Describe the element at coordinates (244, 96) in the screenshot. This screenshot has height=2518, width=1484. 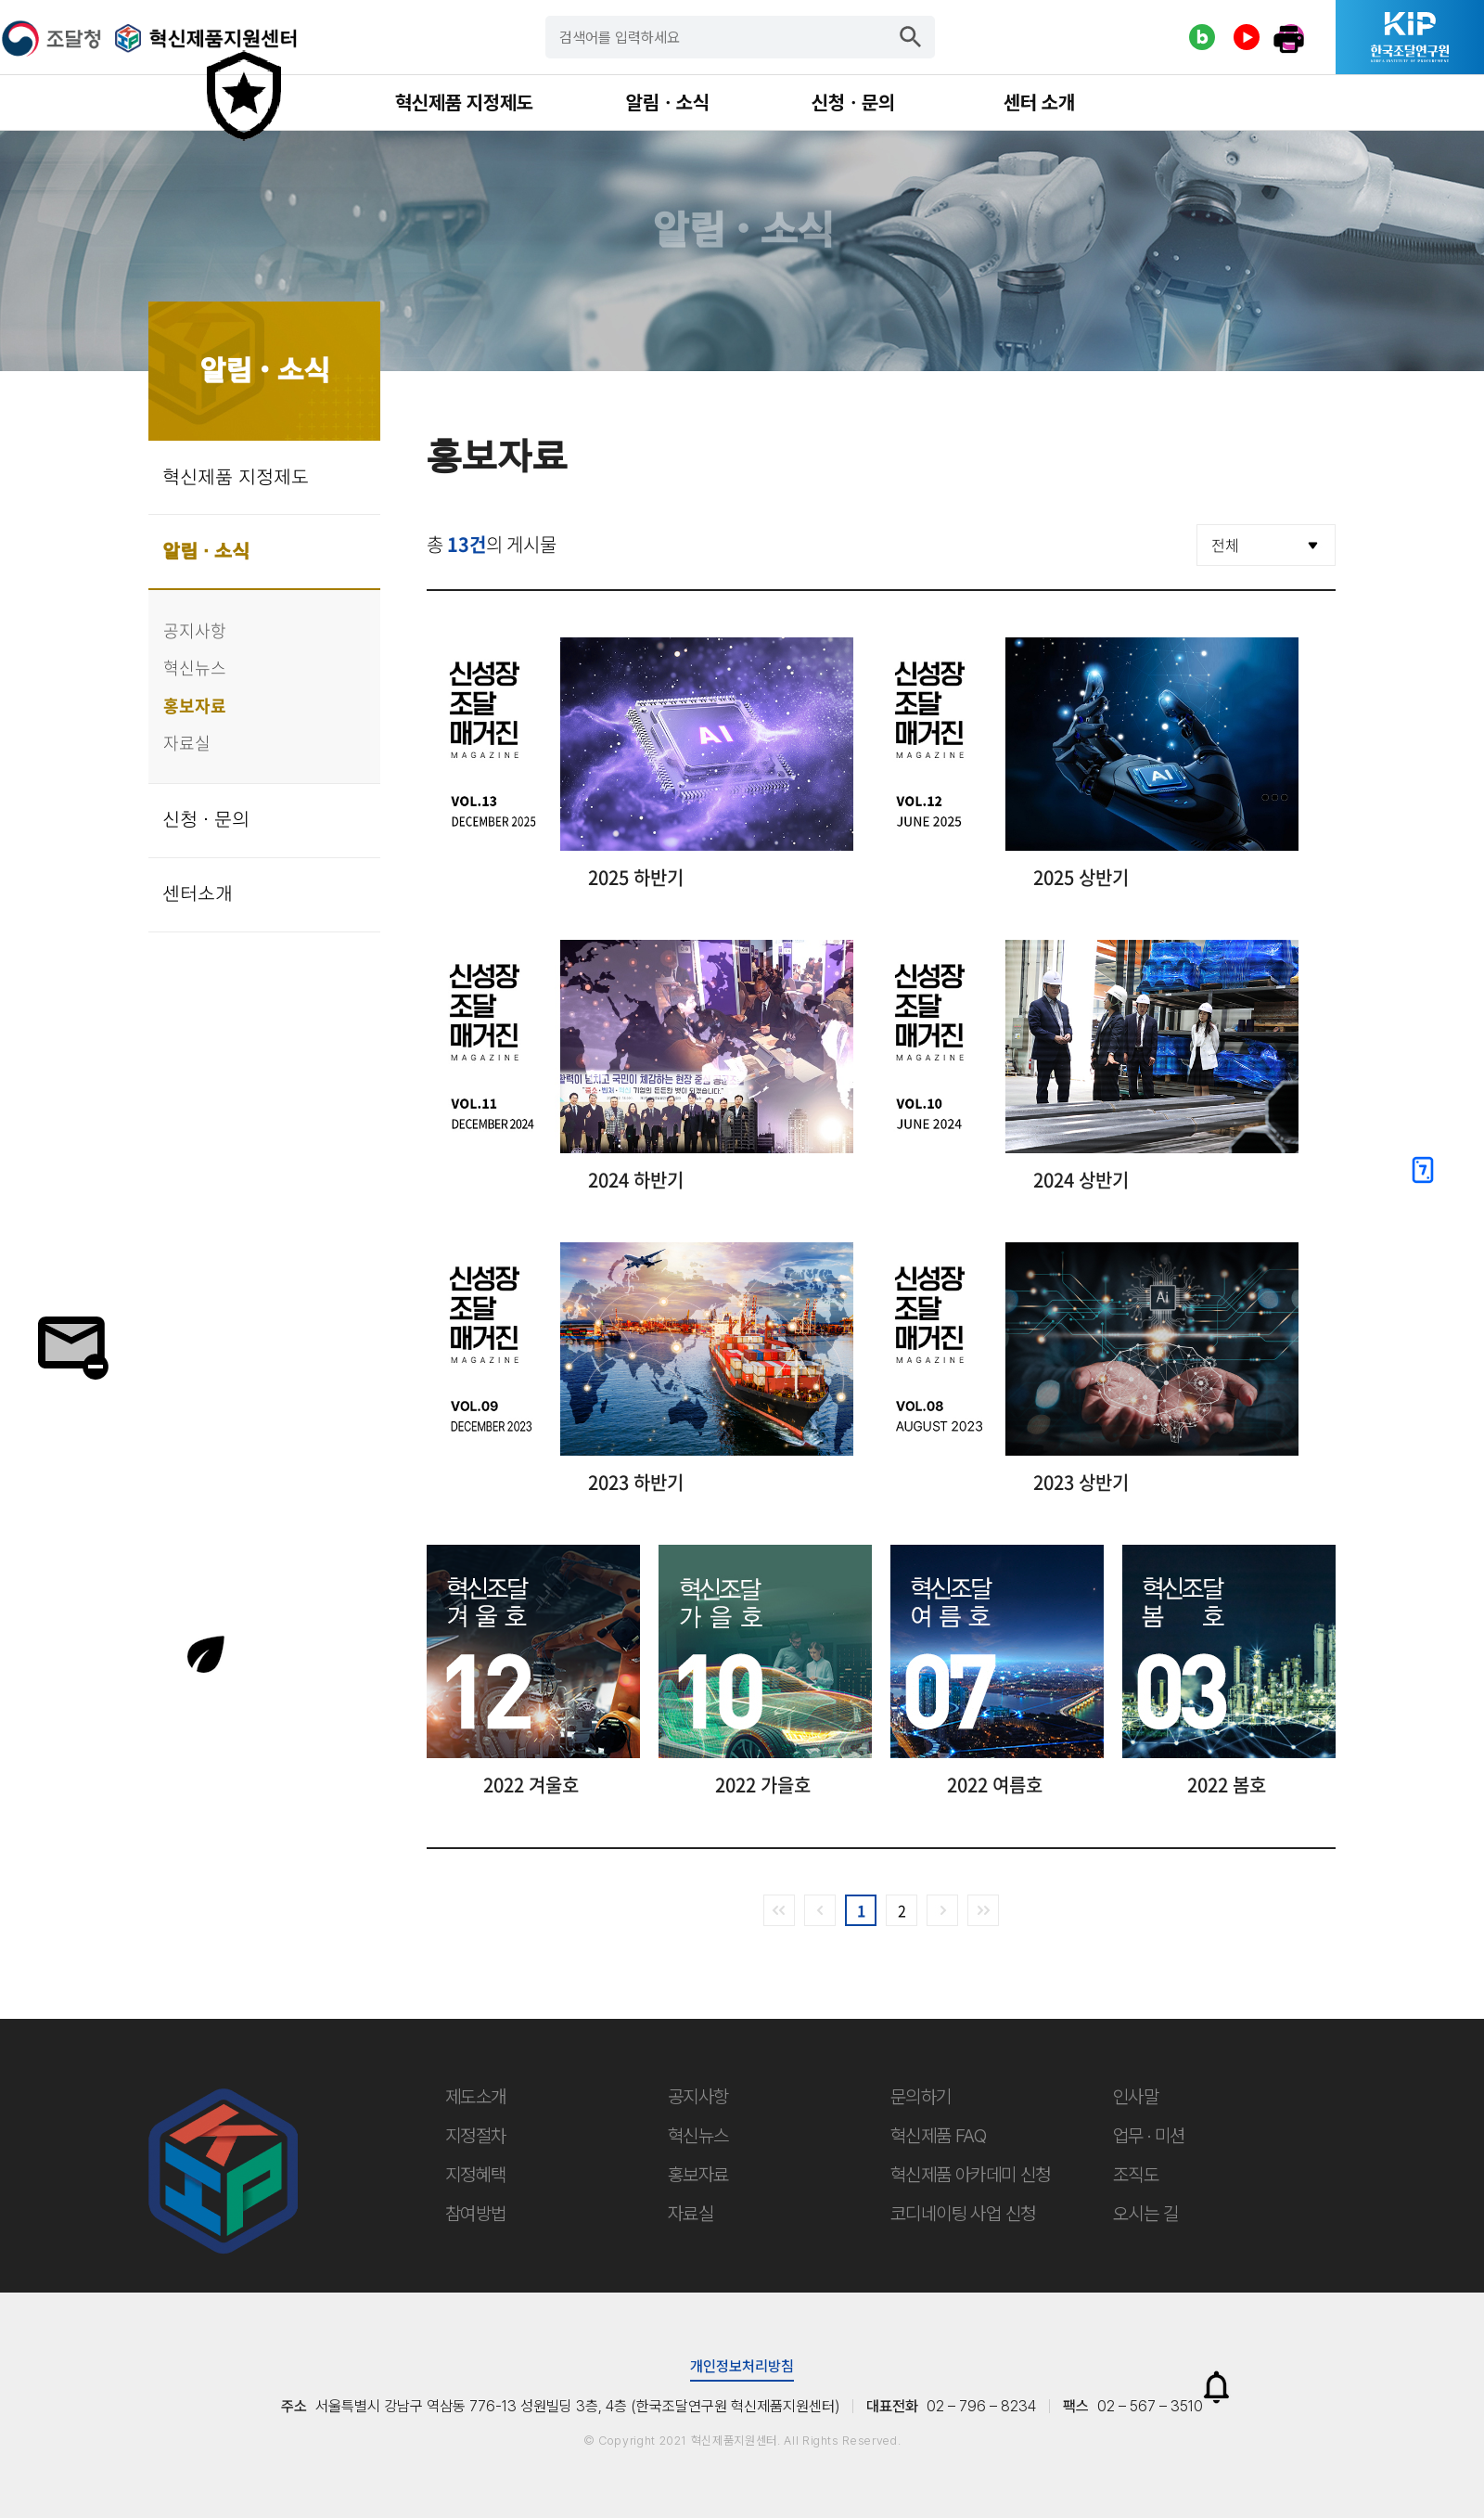
I see `contact local police or emergency services` at that location.